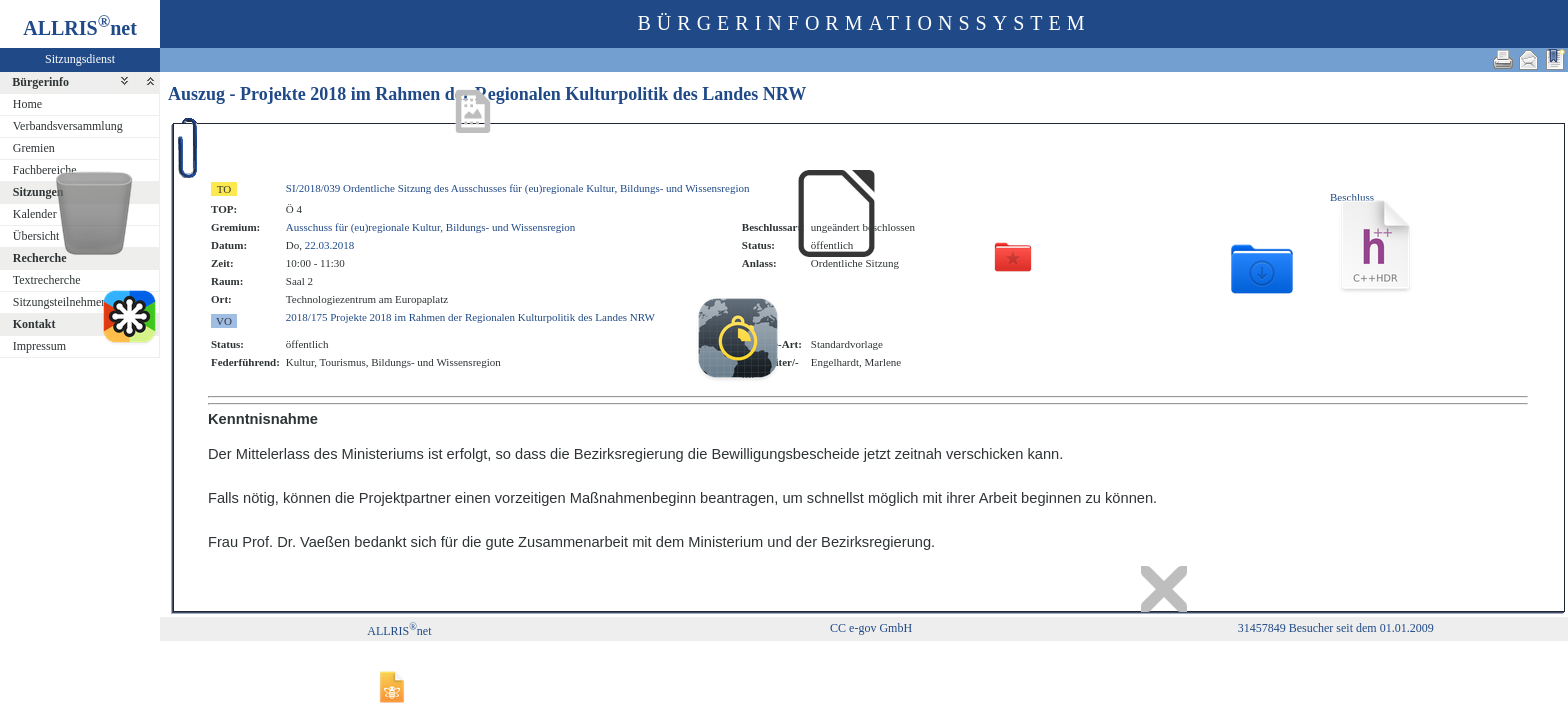  I want to click on access your downloads folder, so click(1262, 269).